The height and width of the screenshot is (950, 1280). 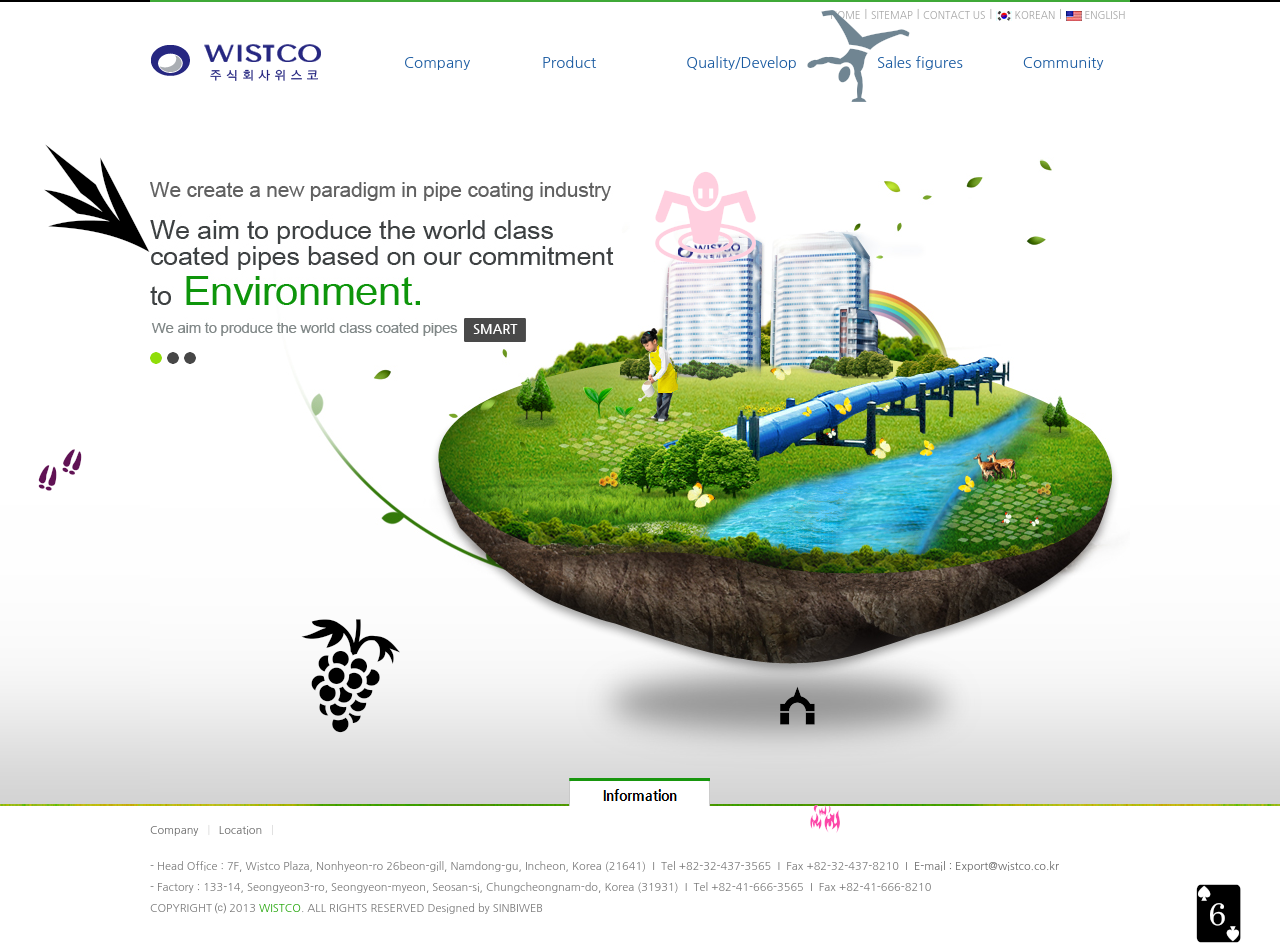 What do you see at coordinates (858, 56) in the screenshot?
I see `access balance or gymnastics training exercises` at bounding box center [858, 56].